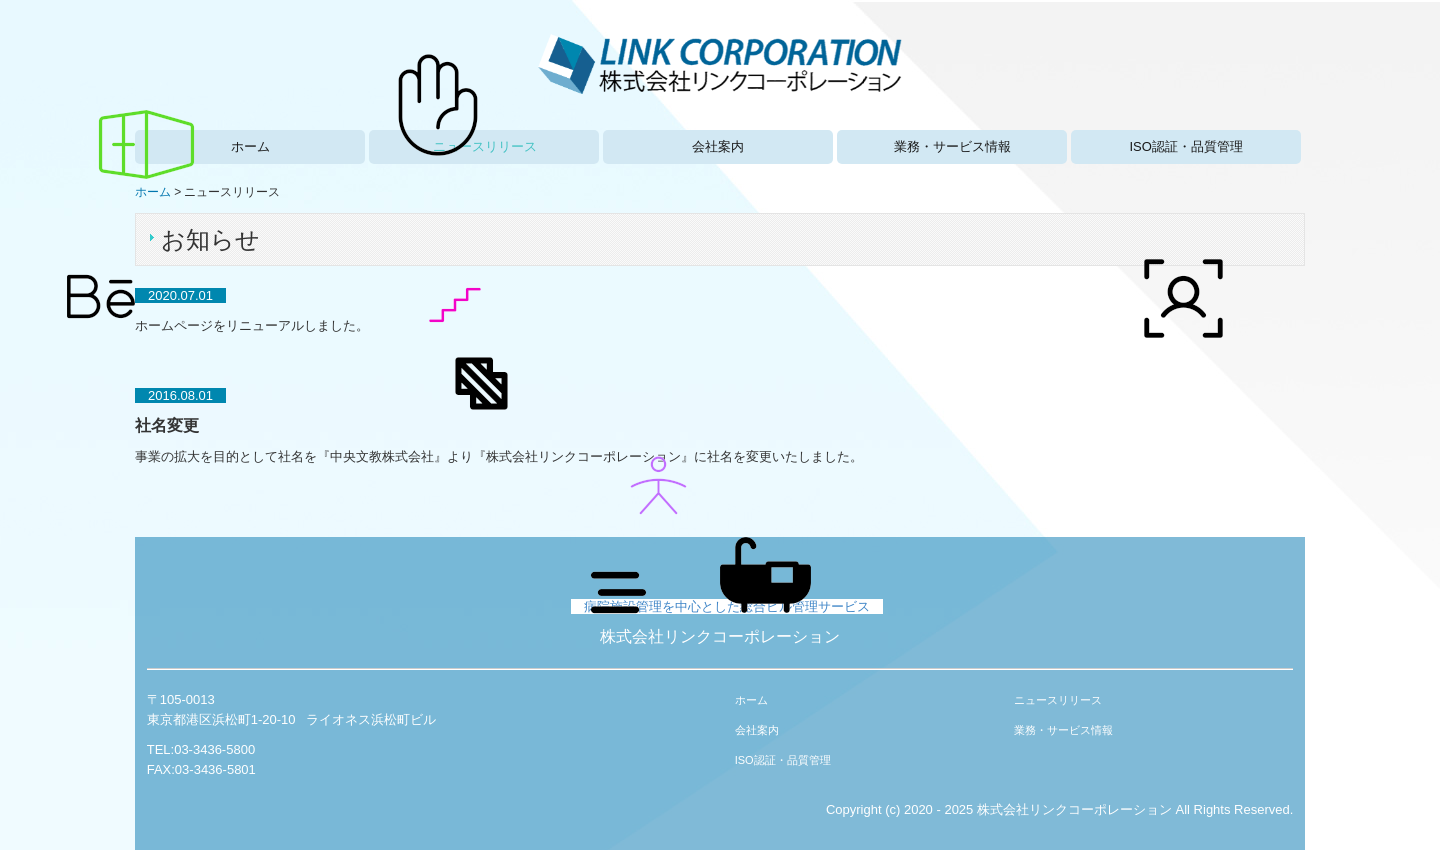 The image size is (1440, 850). I want to click on unite or merge two shapes, so click(481, 383).